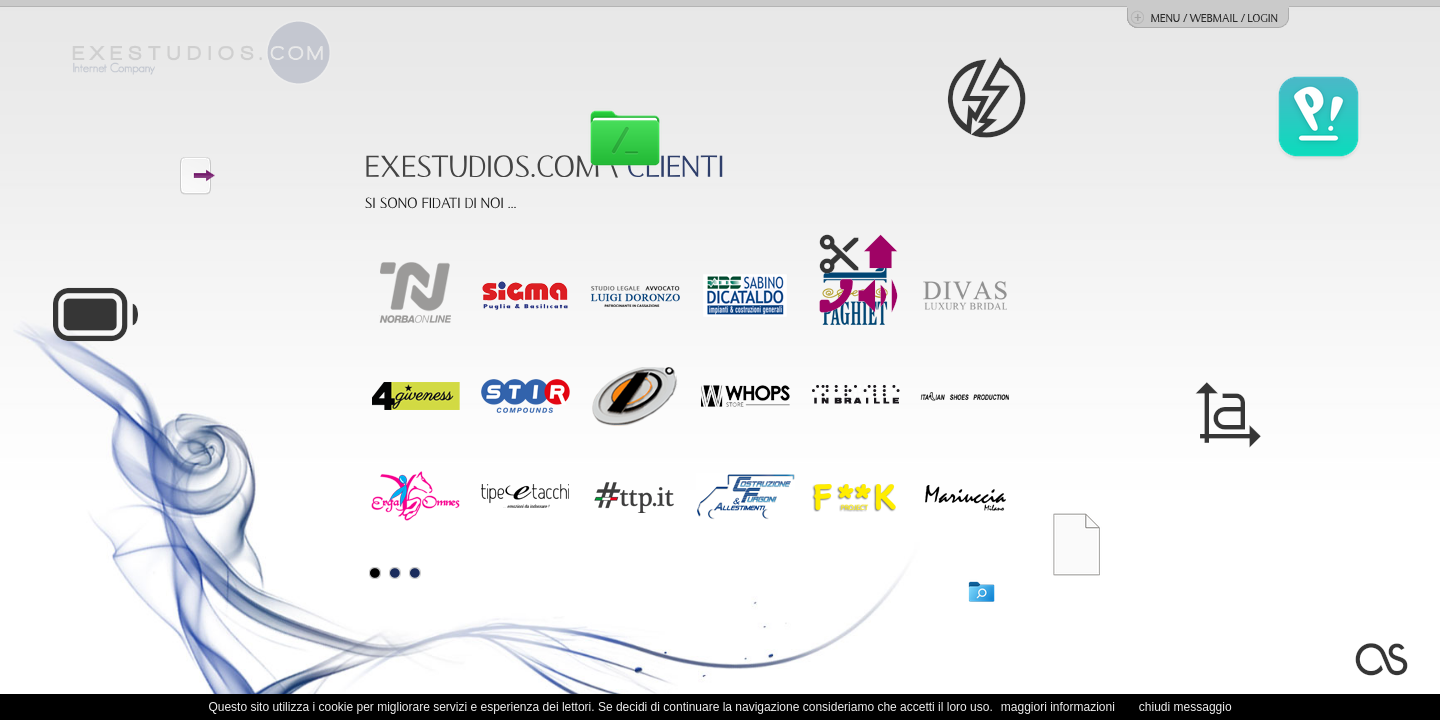 The height and width of the screenshot is (720, 1440). Describe the element at coordinates (95, 314) in the screenshot. I see `indicates current battery level` at that location.